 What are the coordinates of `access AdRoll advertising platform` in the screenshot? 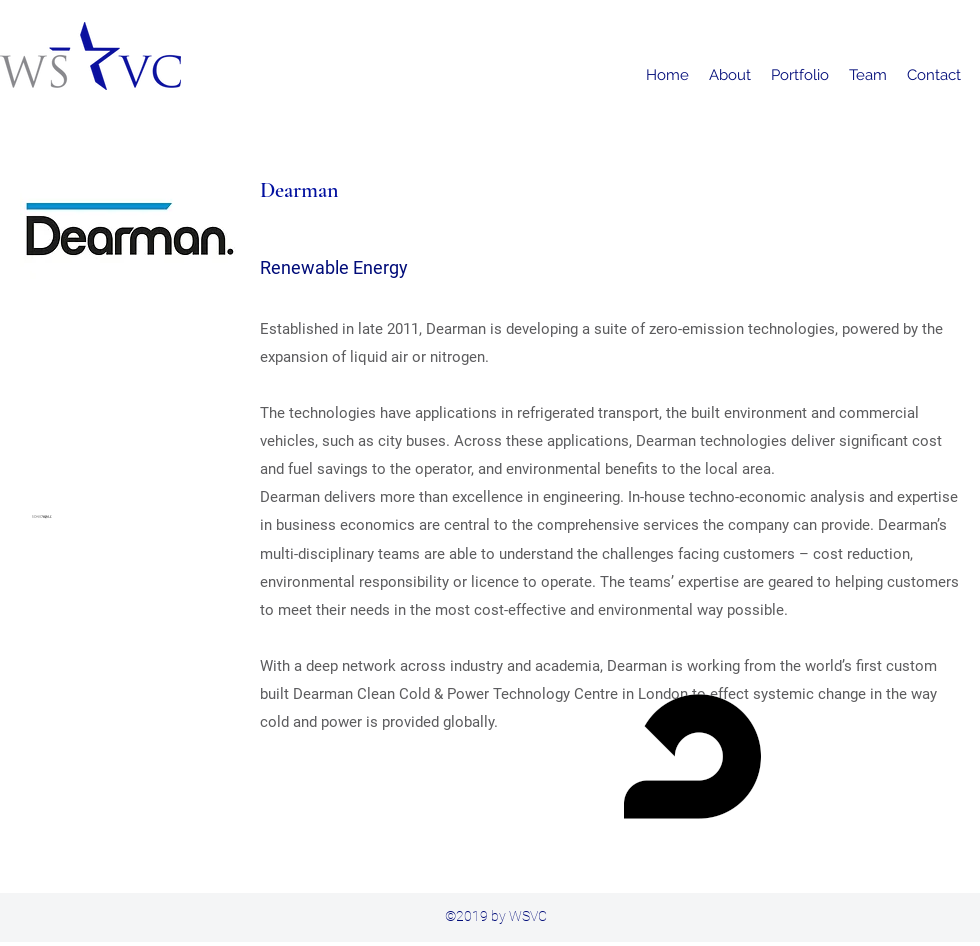 It's located at (692, 756).